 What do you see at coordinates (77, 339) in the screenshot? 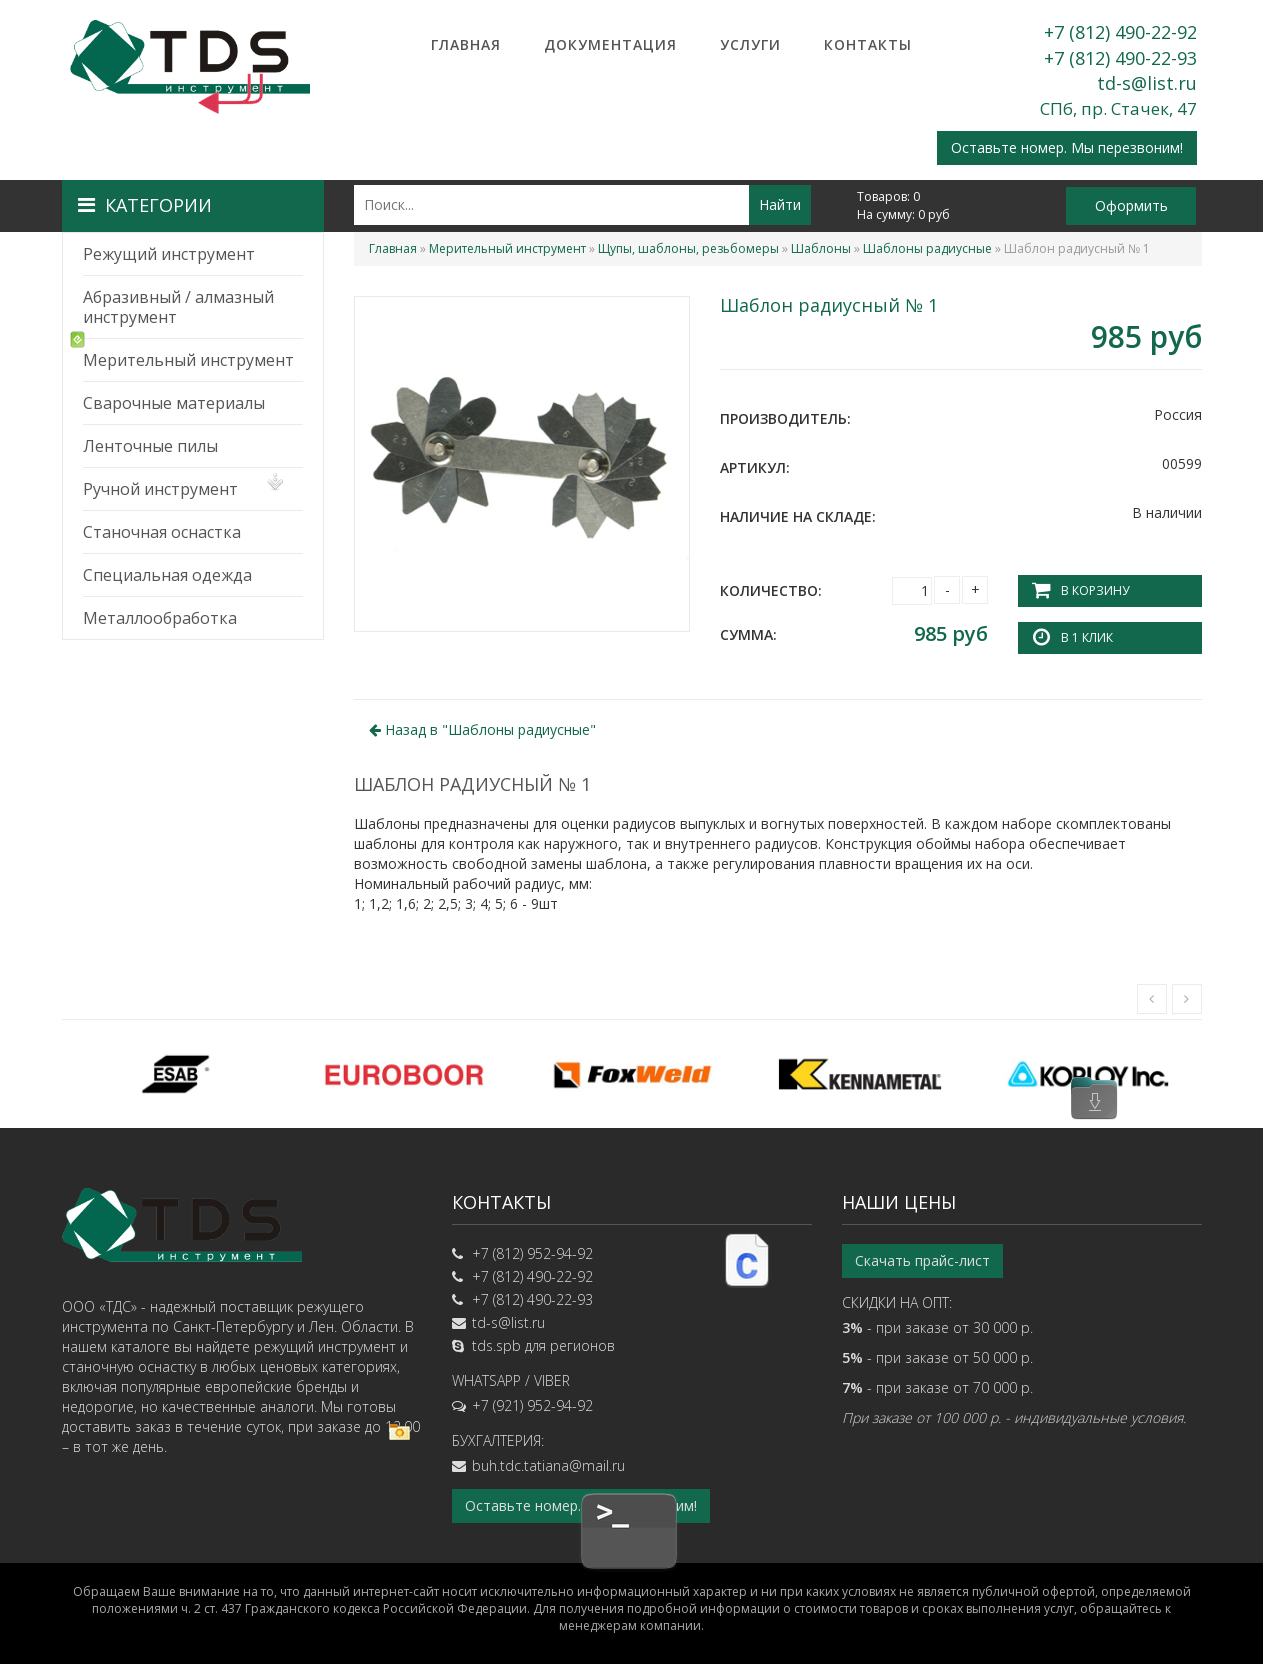
I see `an epub ebook file` at bounding box center [77, 339].